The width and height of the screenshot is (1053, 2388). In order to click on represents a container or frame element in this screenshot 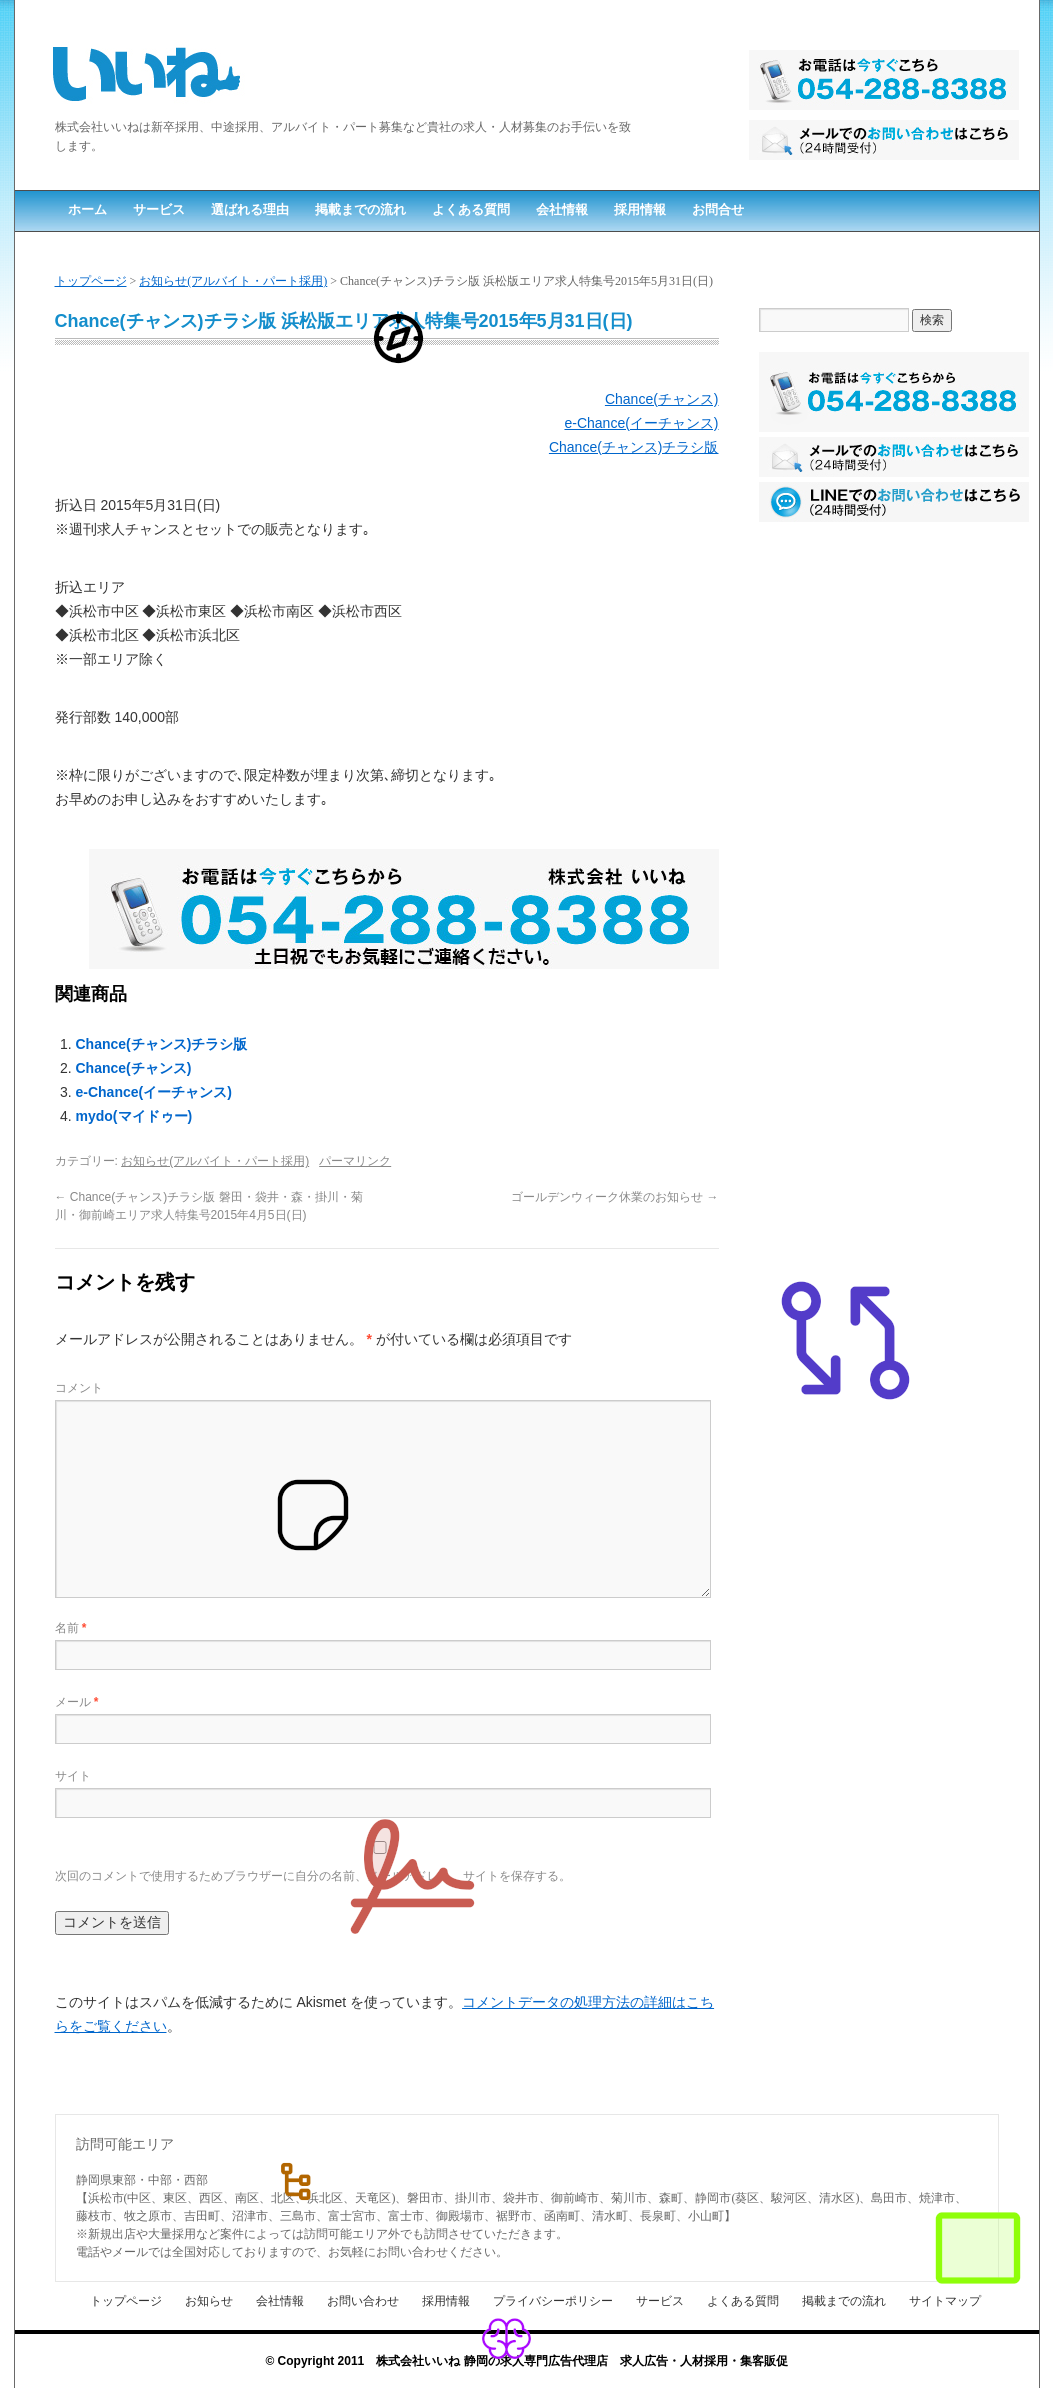, I will do `click(978, 2248)`.